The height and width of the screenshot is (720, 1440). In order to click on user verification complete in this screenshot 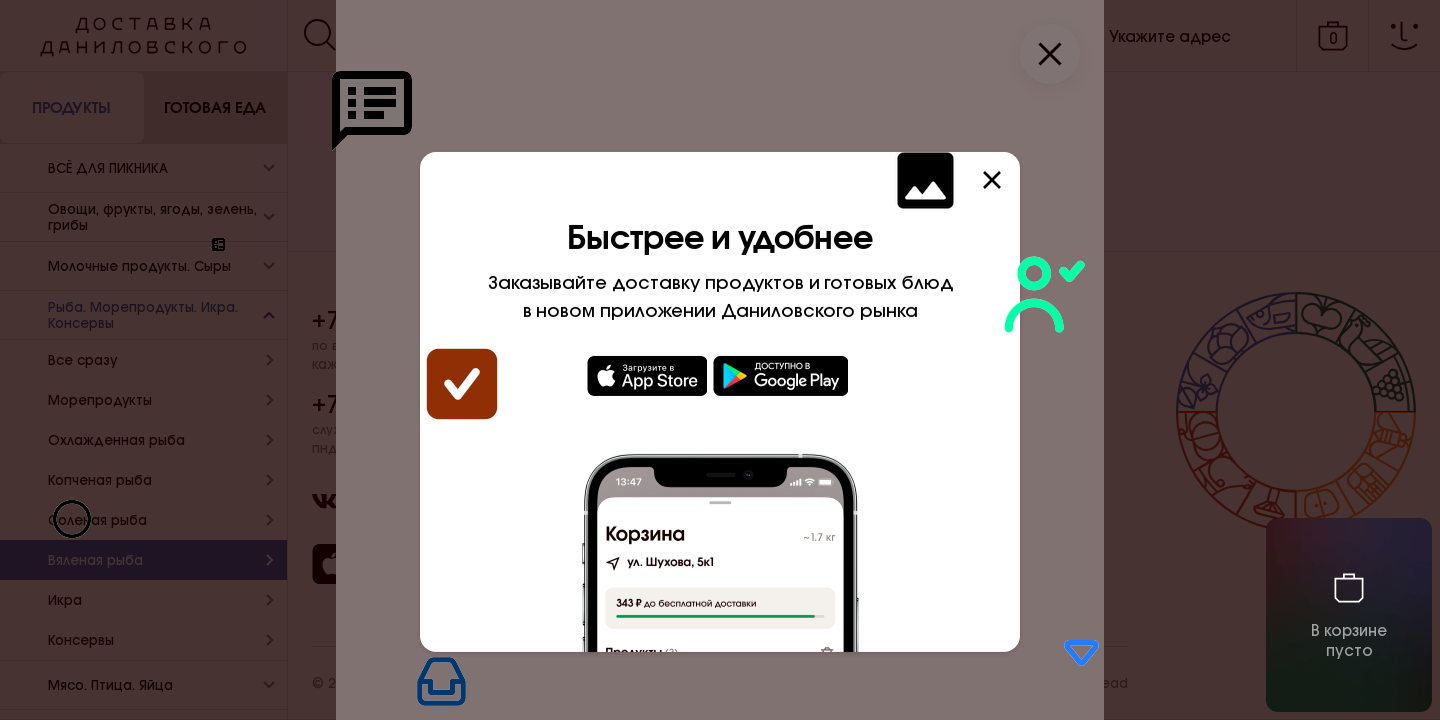, I will do `click(1042, 294)`.